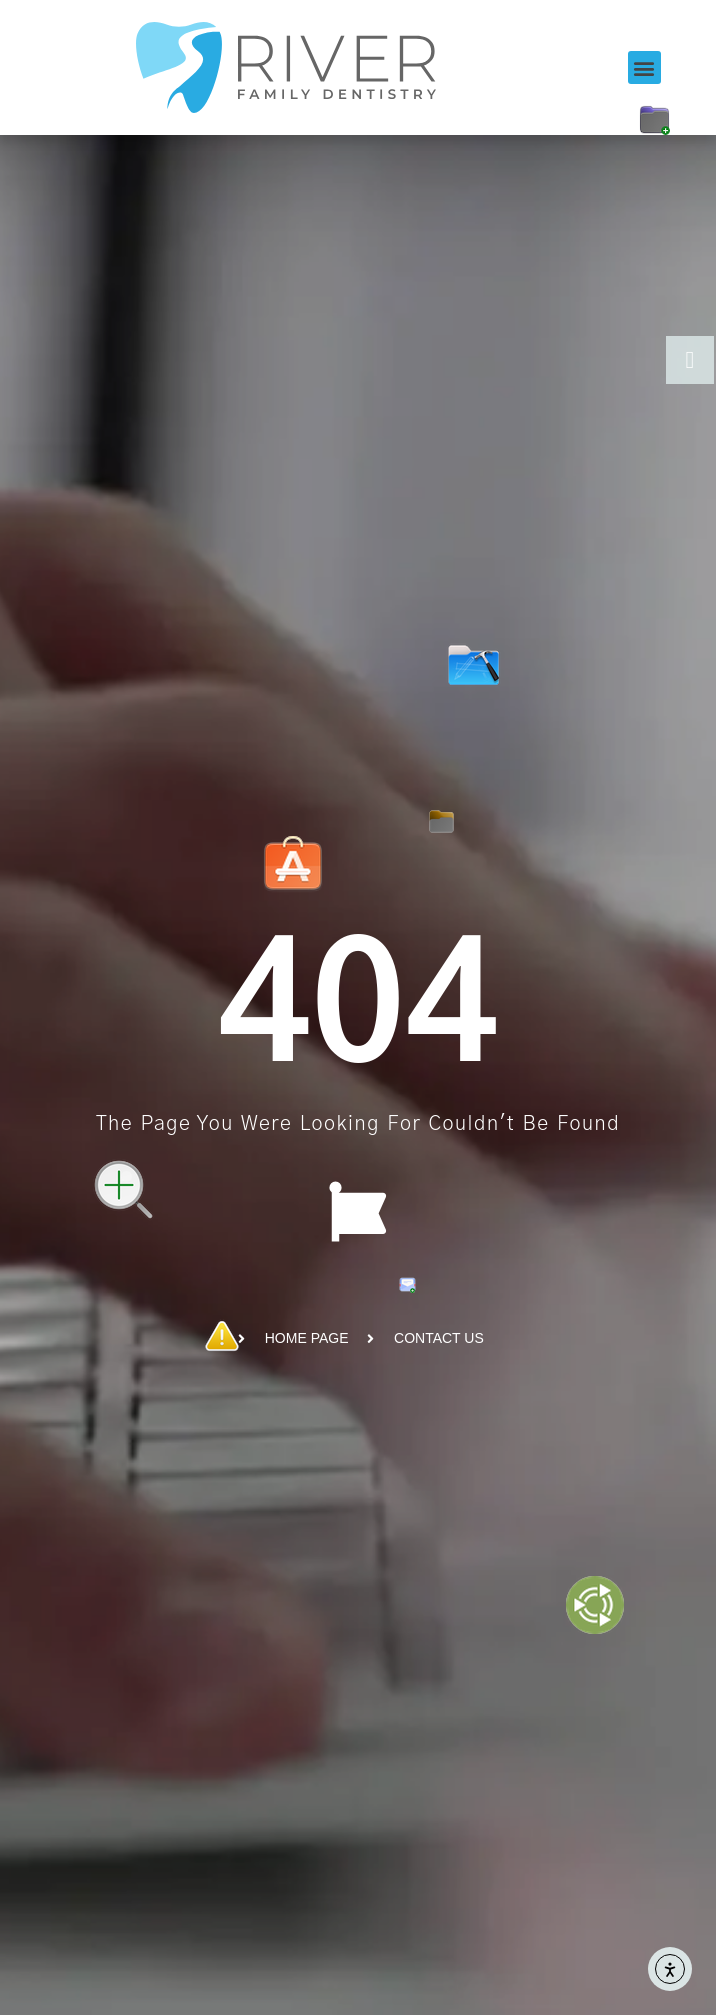 The height and width of the screenshot is (2015, 716). I want to click on open xcode projects folder, so click(473, 666).